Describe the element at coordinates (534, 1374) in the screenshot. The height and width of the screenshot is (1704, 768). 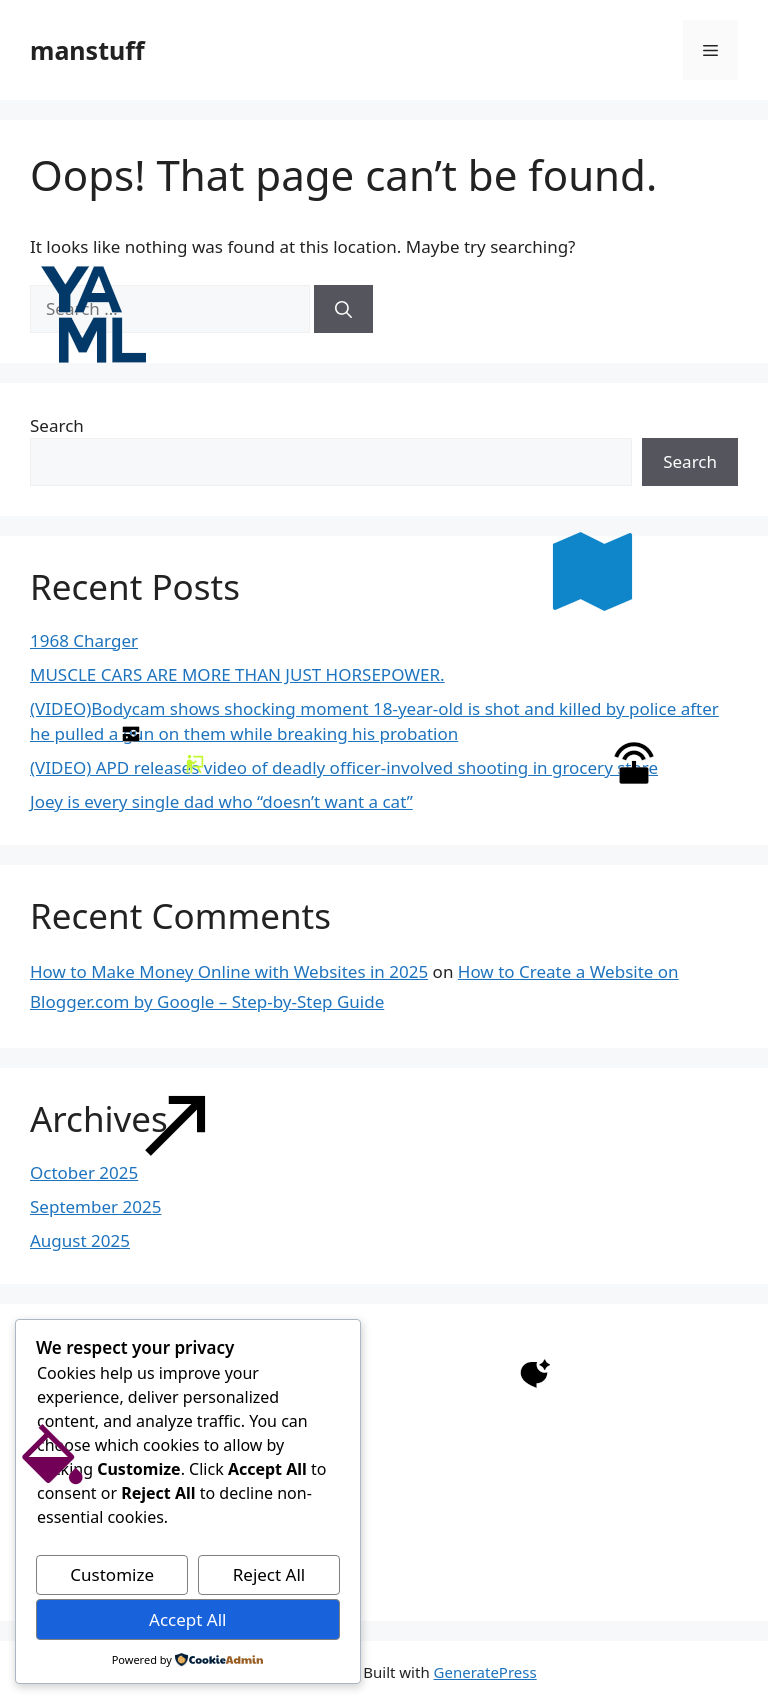
I see `start a conversation with AI assistant` at that location.